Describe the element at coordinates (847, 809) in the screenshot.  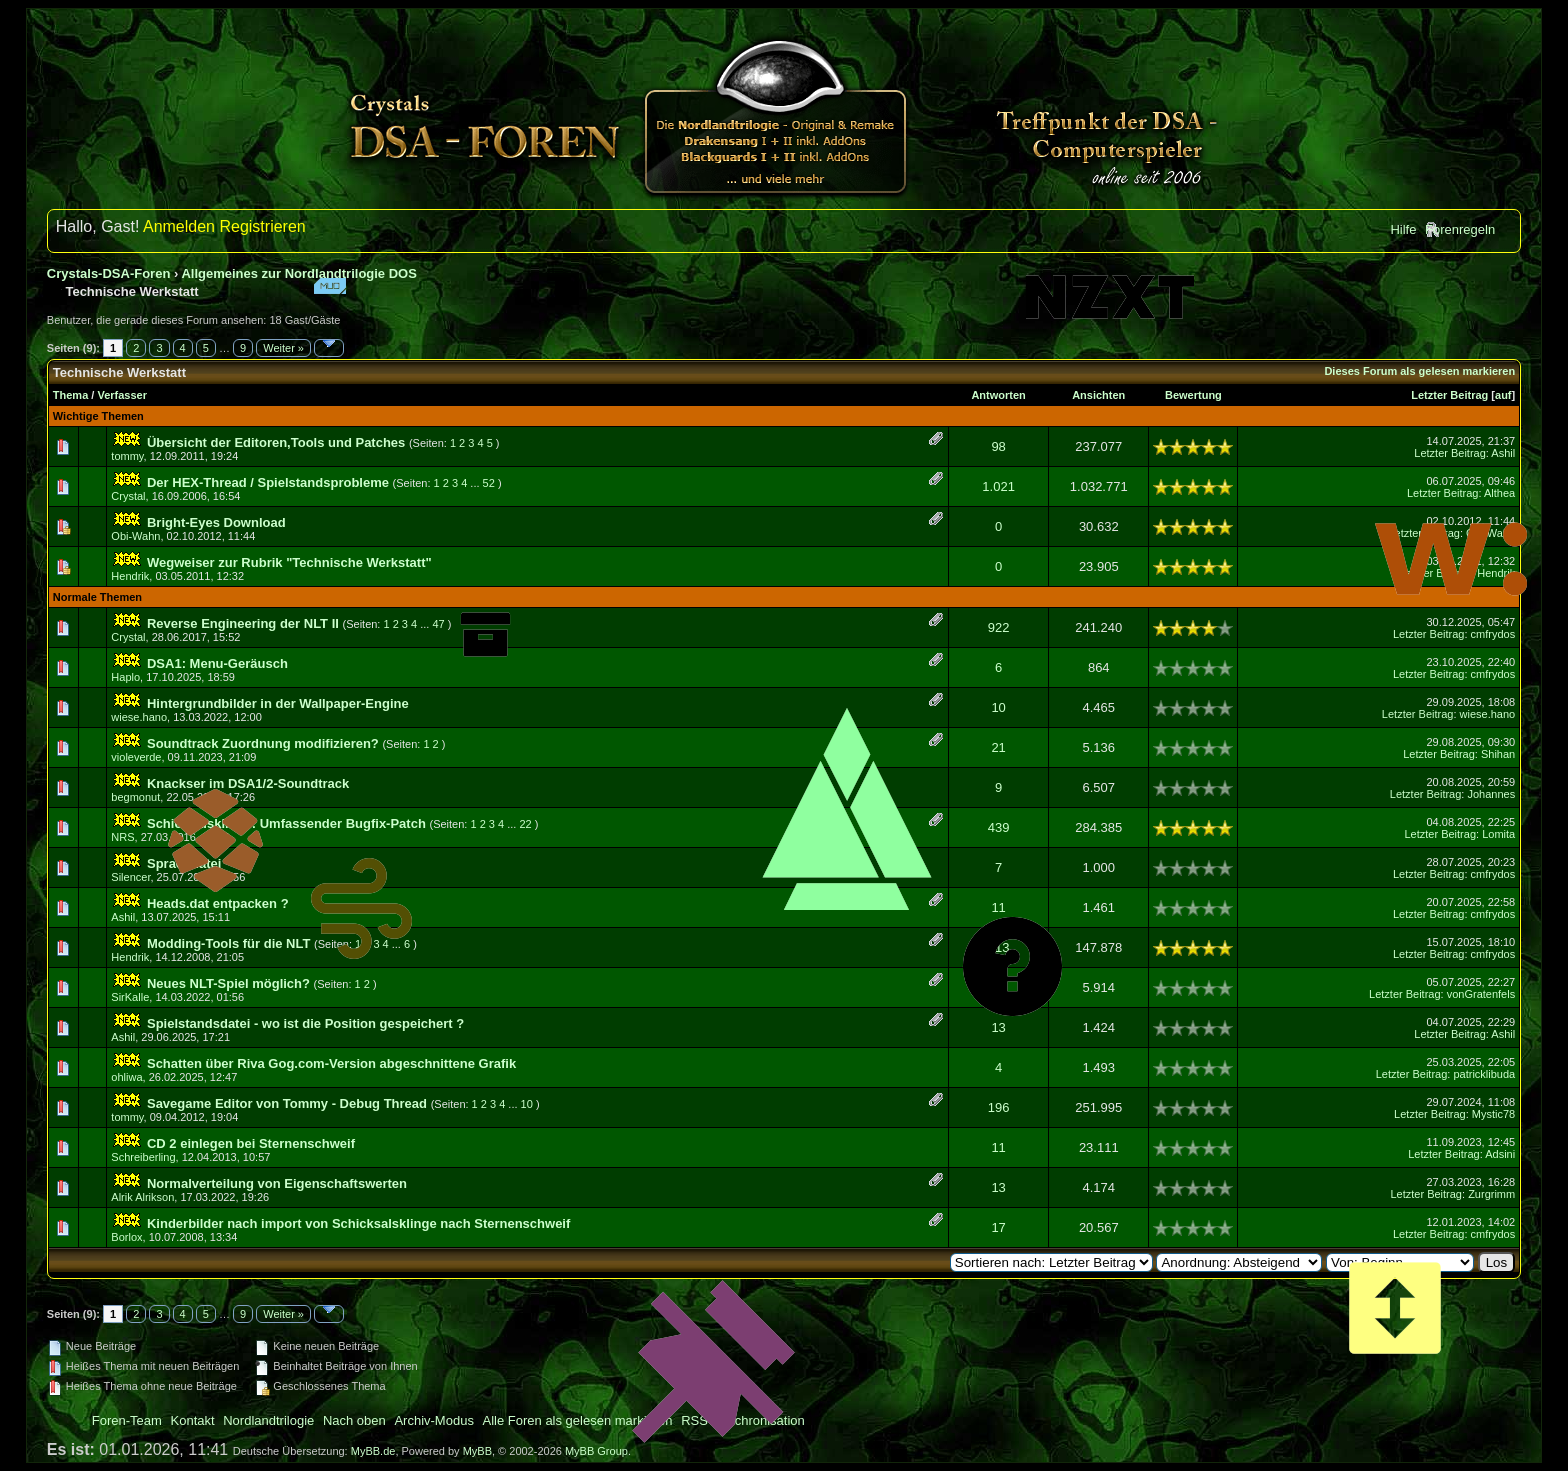
I see `pino logging library logo` at that location.